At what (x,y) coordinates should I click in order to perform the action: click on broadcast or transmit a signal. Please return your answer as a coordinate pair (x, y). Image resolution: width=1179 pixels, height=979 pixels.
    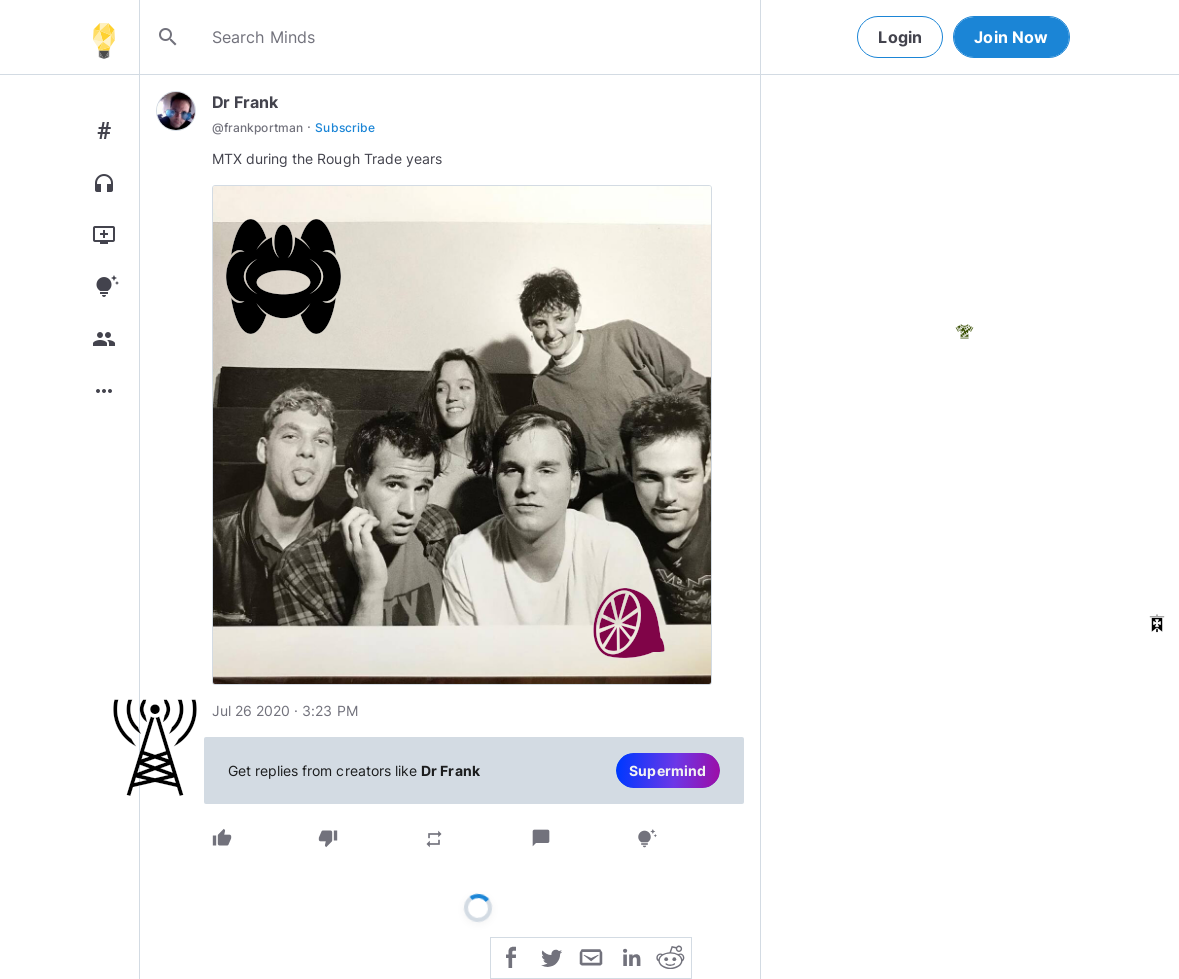
    Looking at the image, I should click on (155, 749).